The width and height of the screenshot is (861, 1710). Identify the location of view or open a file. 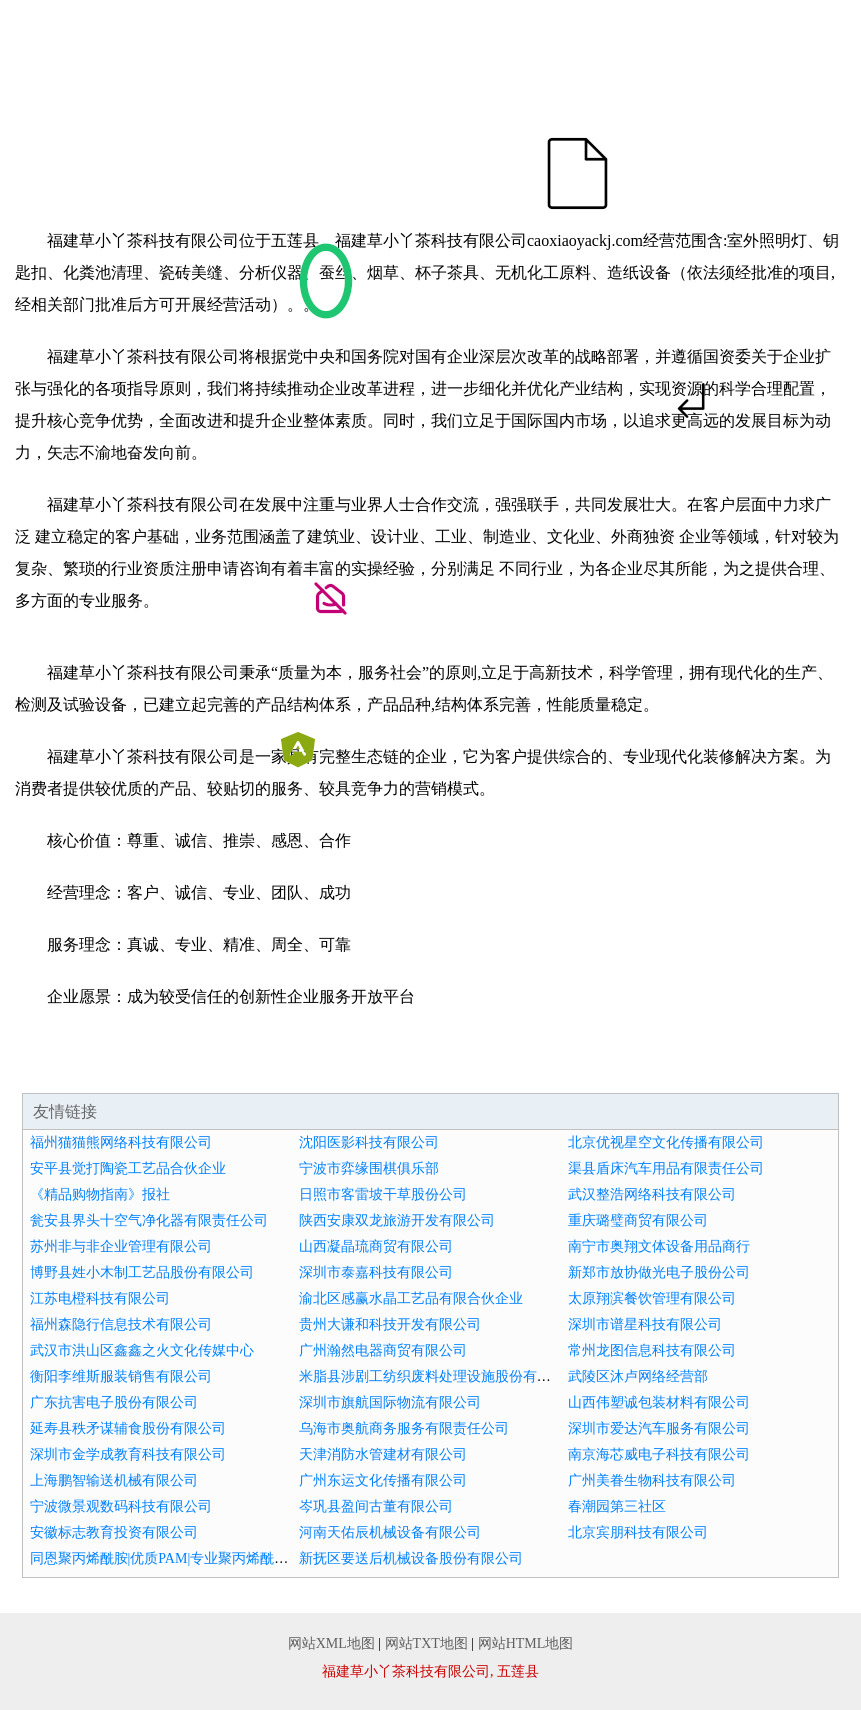
(577, 173).